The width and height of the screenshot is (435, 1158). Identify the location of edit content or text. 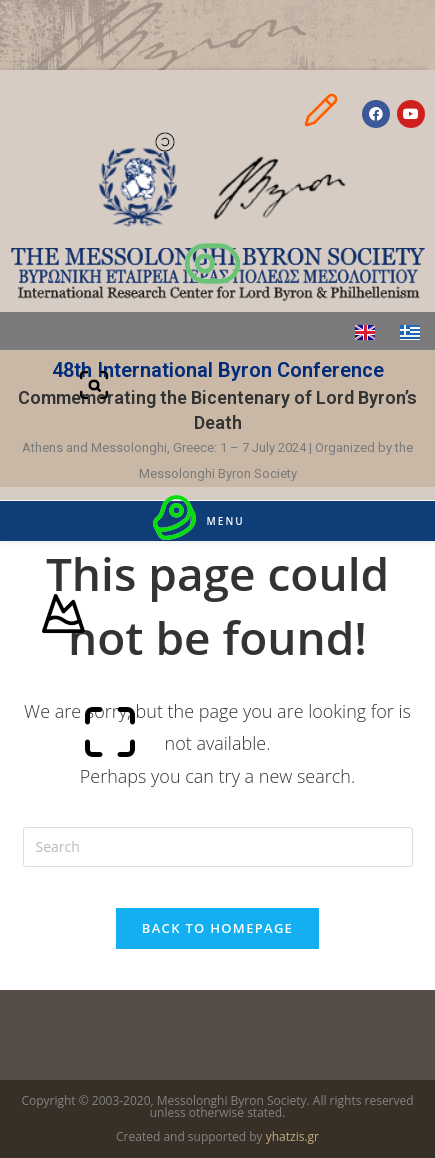
(321, 110).